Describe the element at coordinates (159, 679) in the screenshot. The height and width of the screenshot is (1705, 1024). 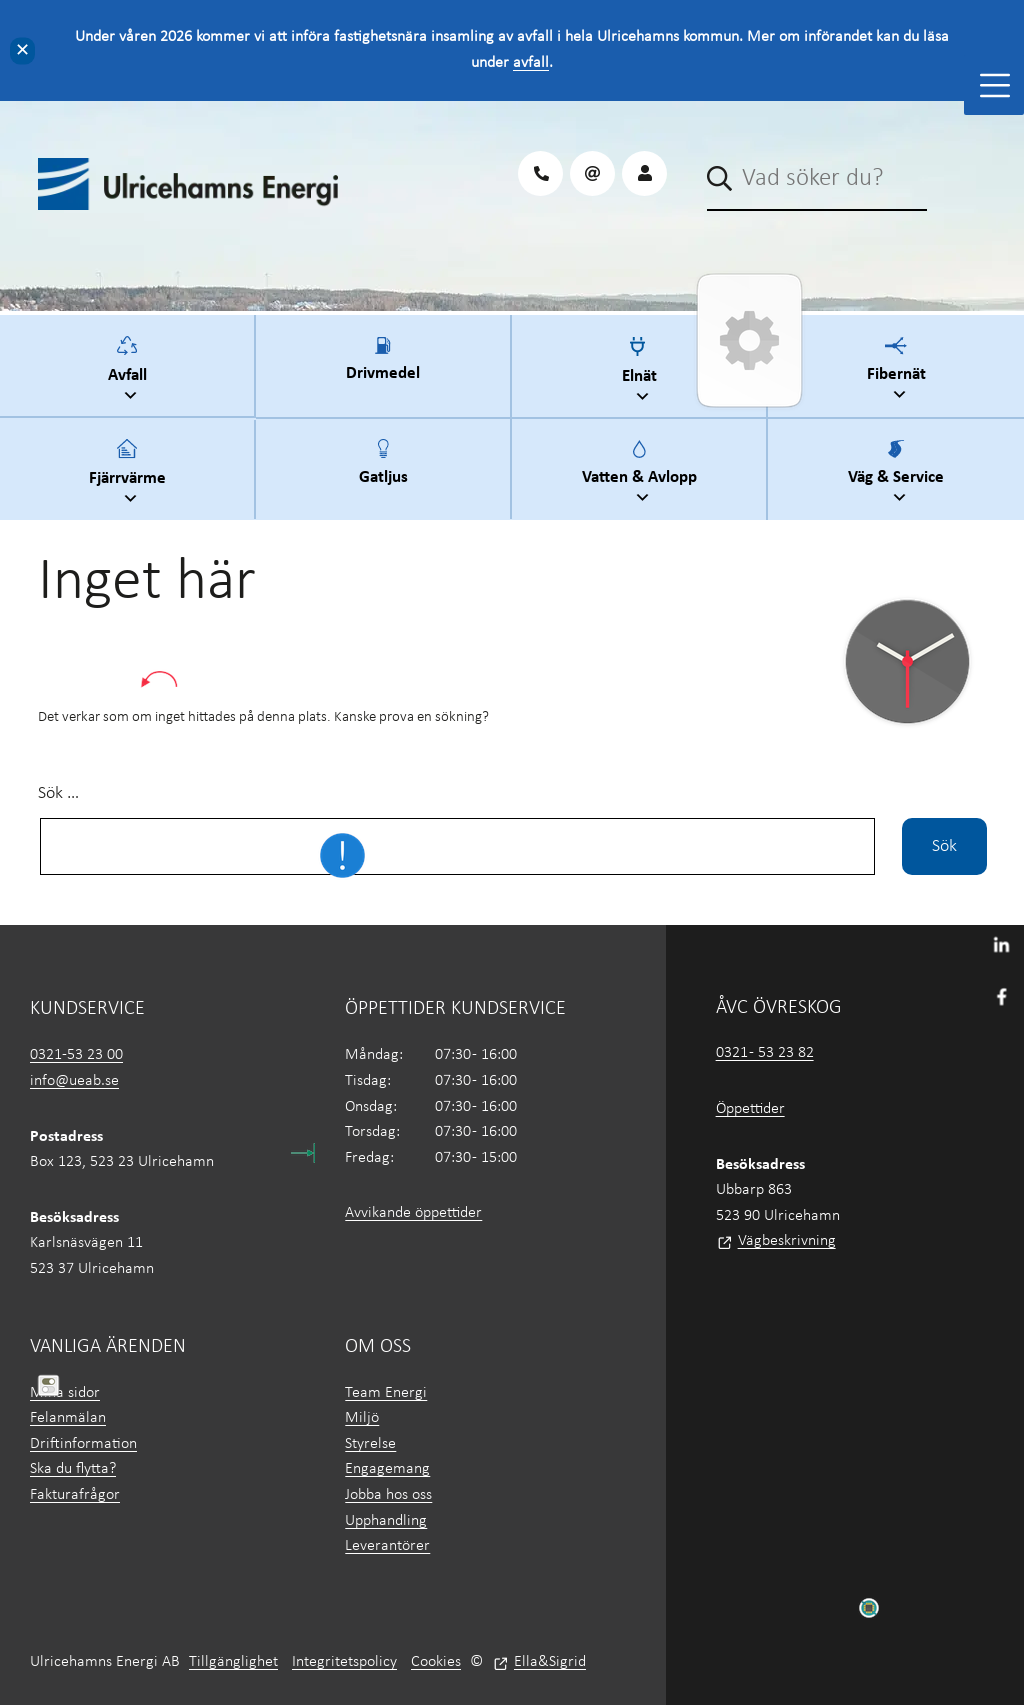
I see `undo the last action` at that location.